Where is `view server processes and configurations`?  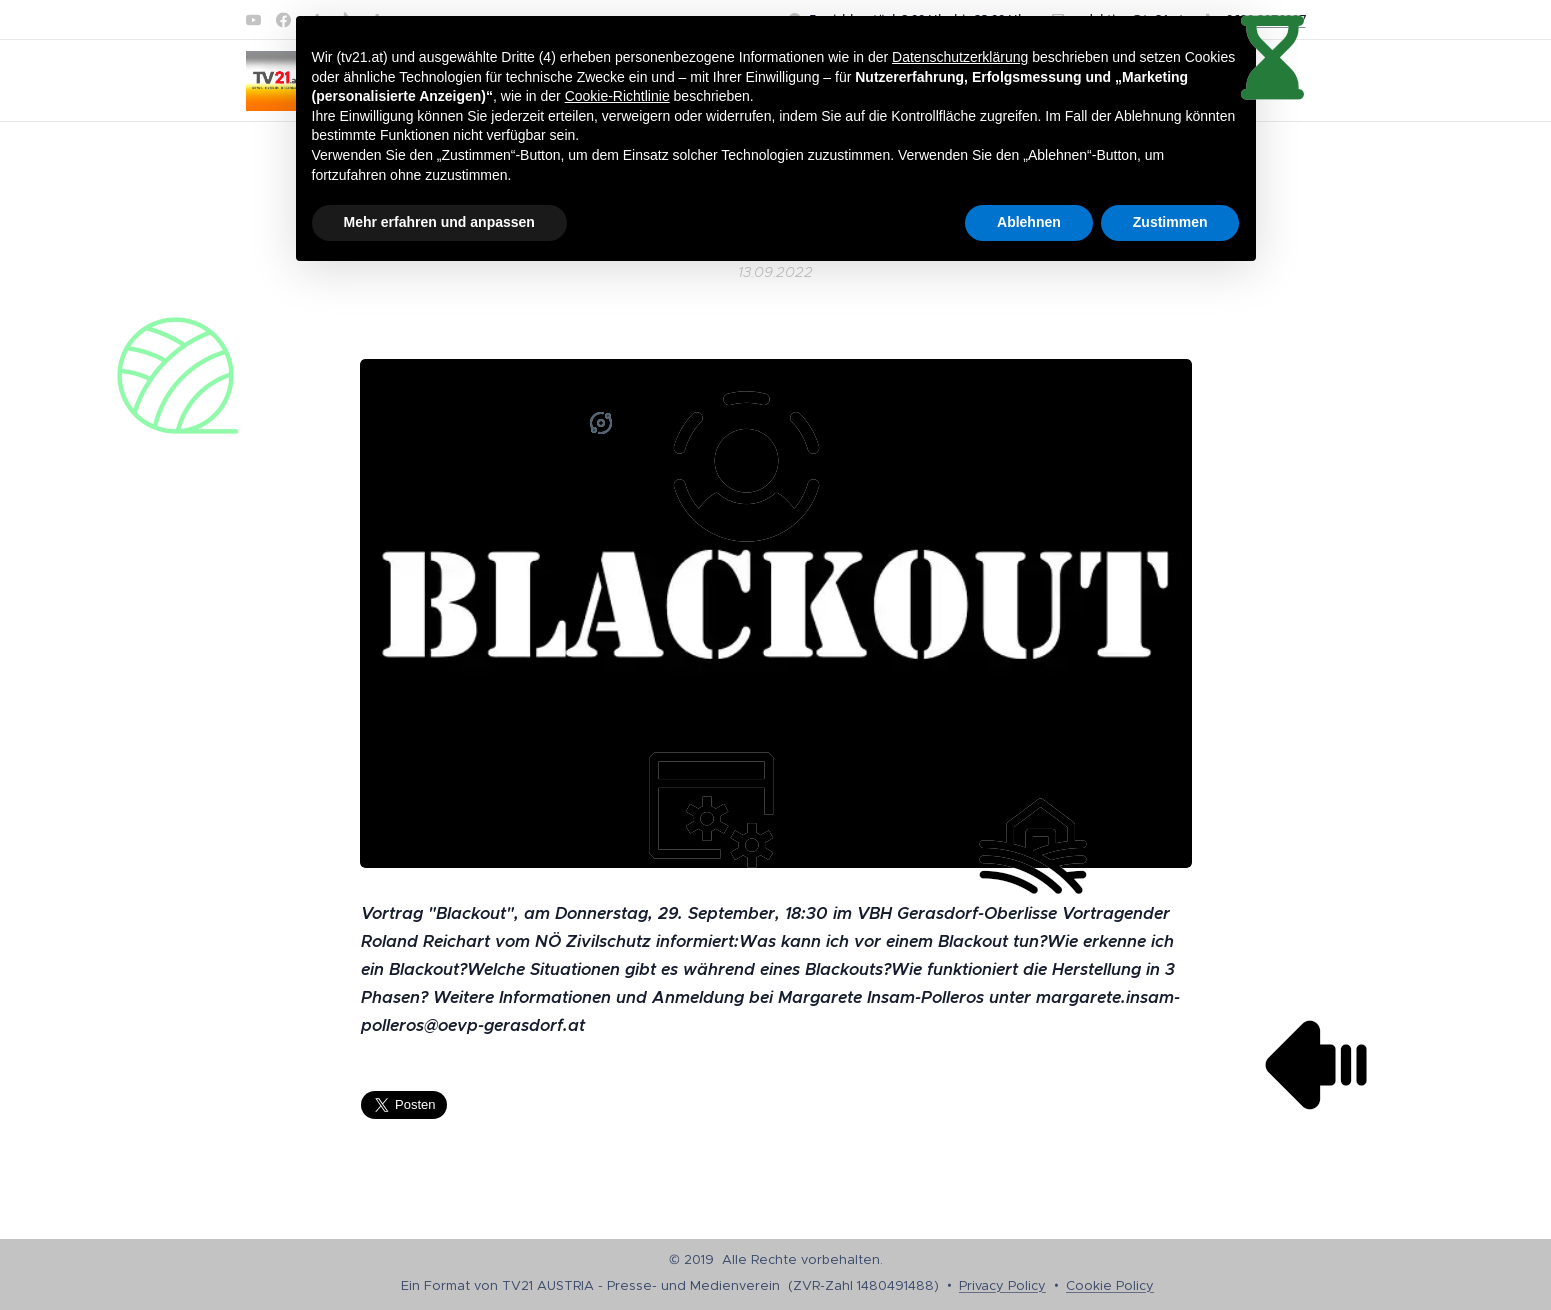
view server processes and configurations is located at coordinates (711, 805).